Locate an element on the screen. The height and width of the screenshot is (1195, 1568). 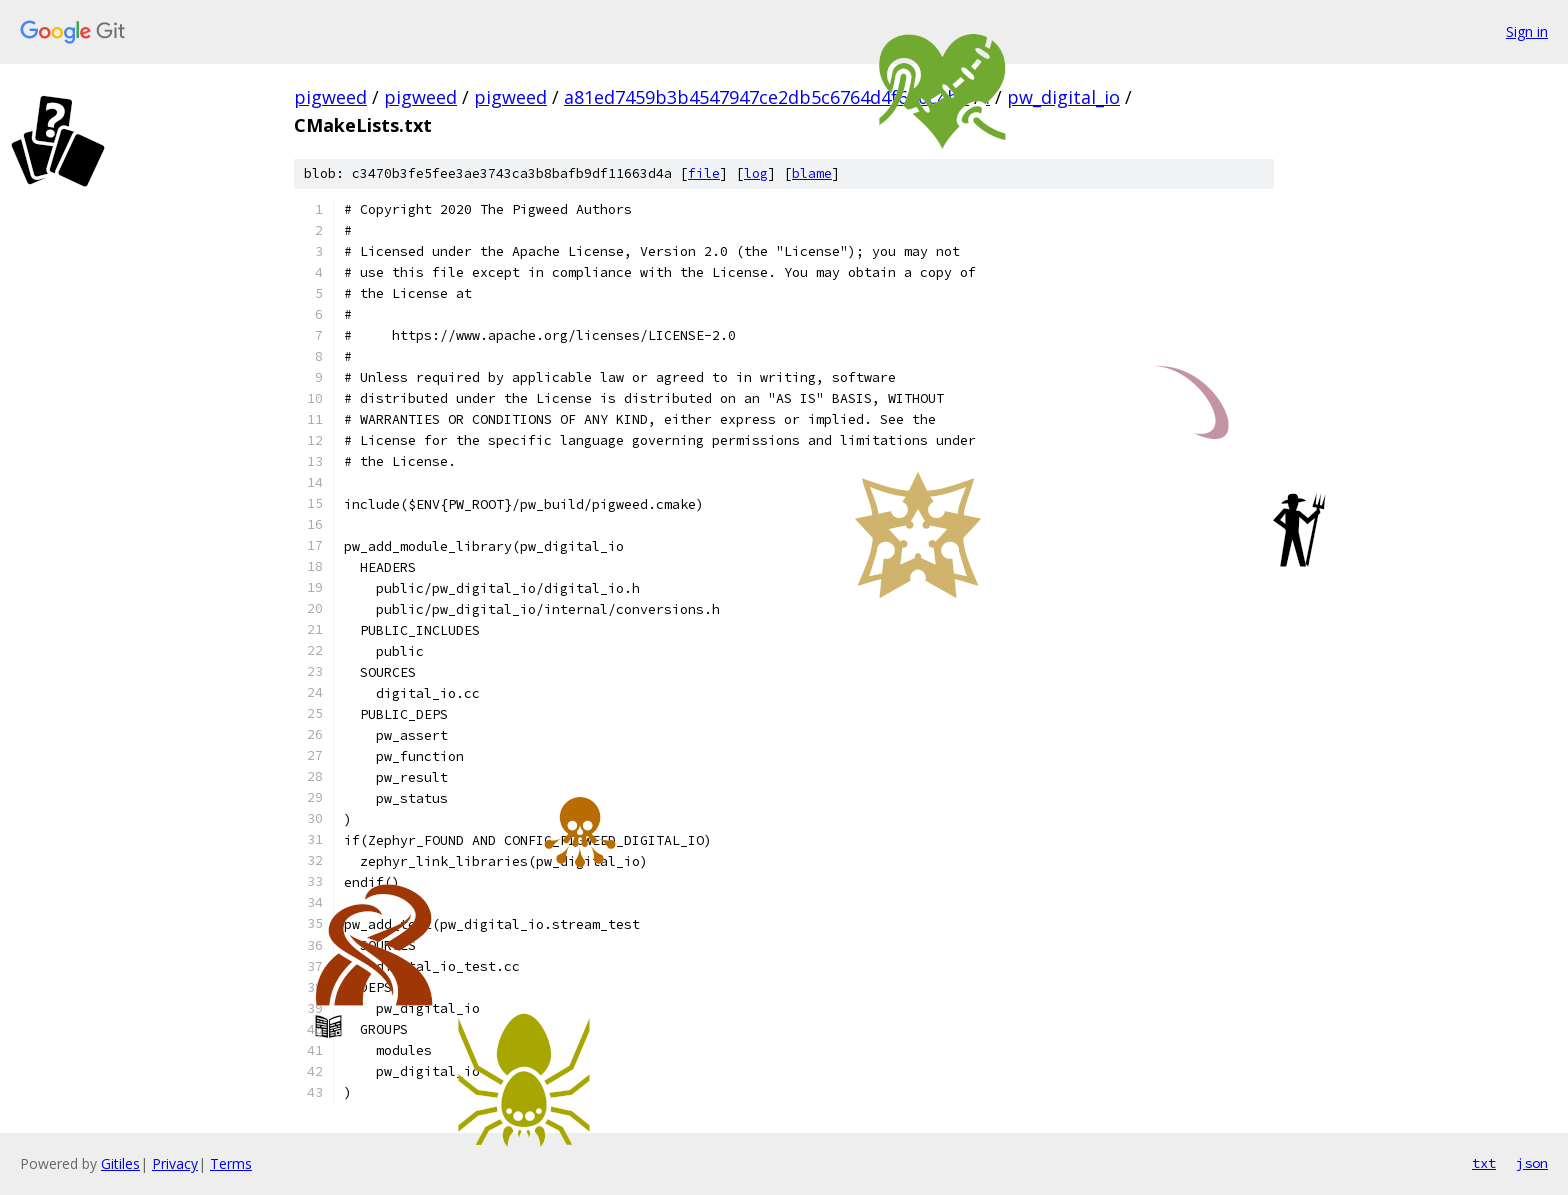
decorative emblem or badge element is located at coordinates (918, 535).